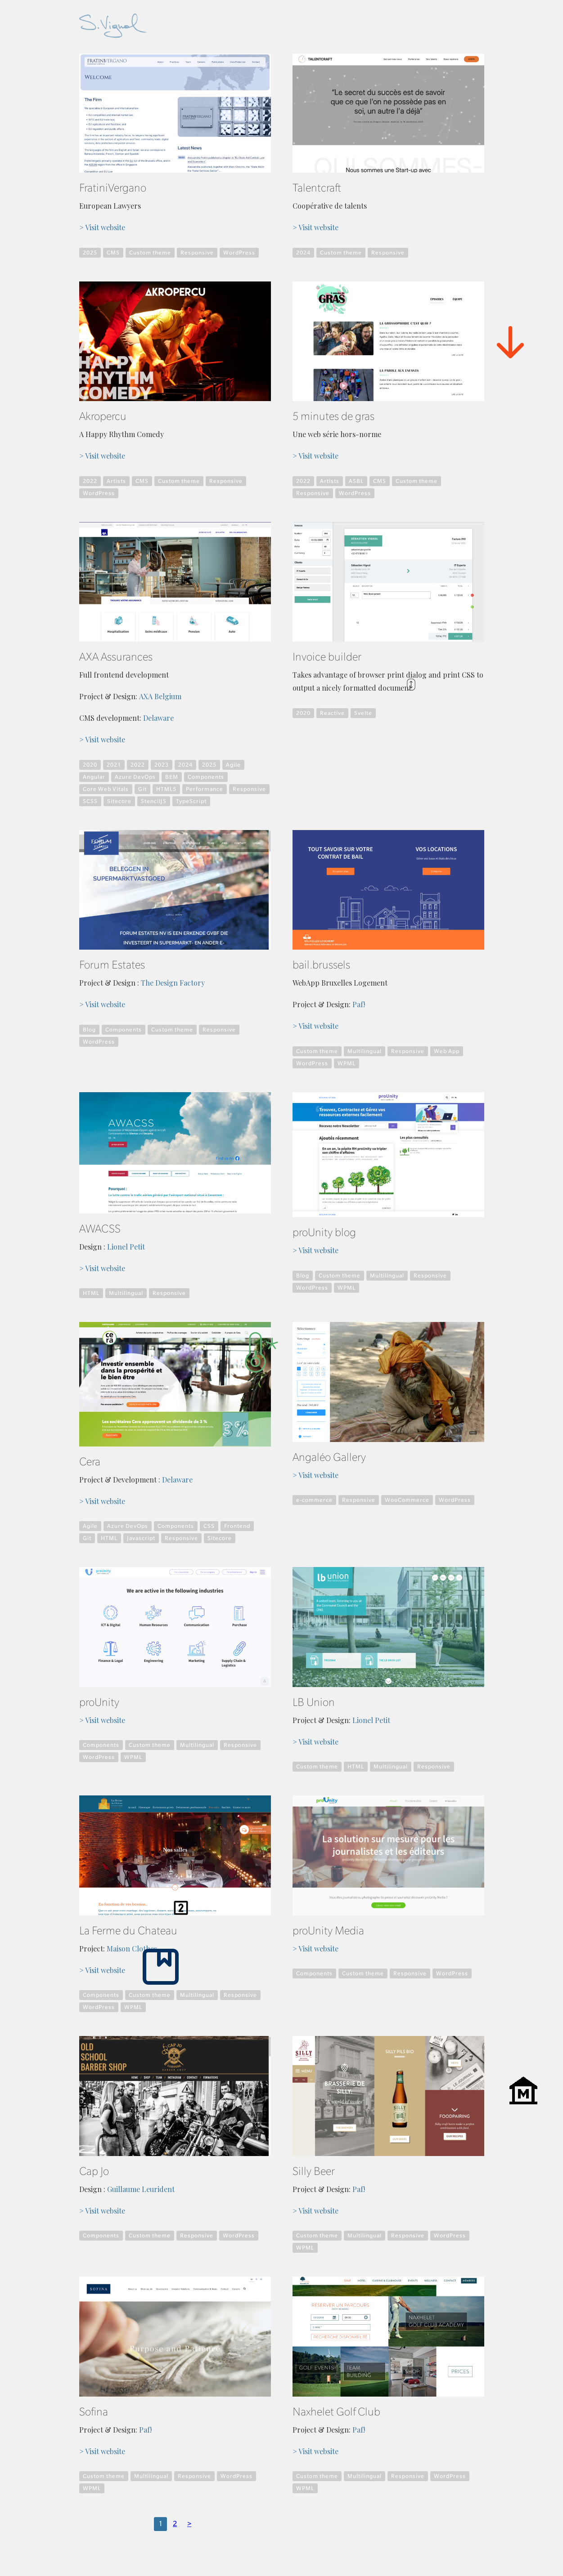  What do you see at coordinates (161, 1967) in the screenshot?
I see `view your music album collection` at bounding box center [161, 1967].